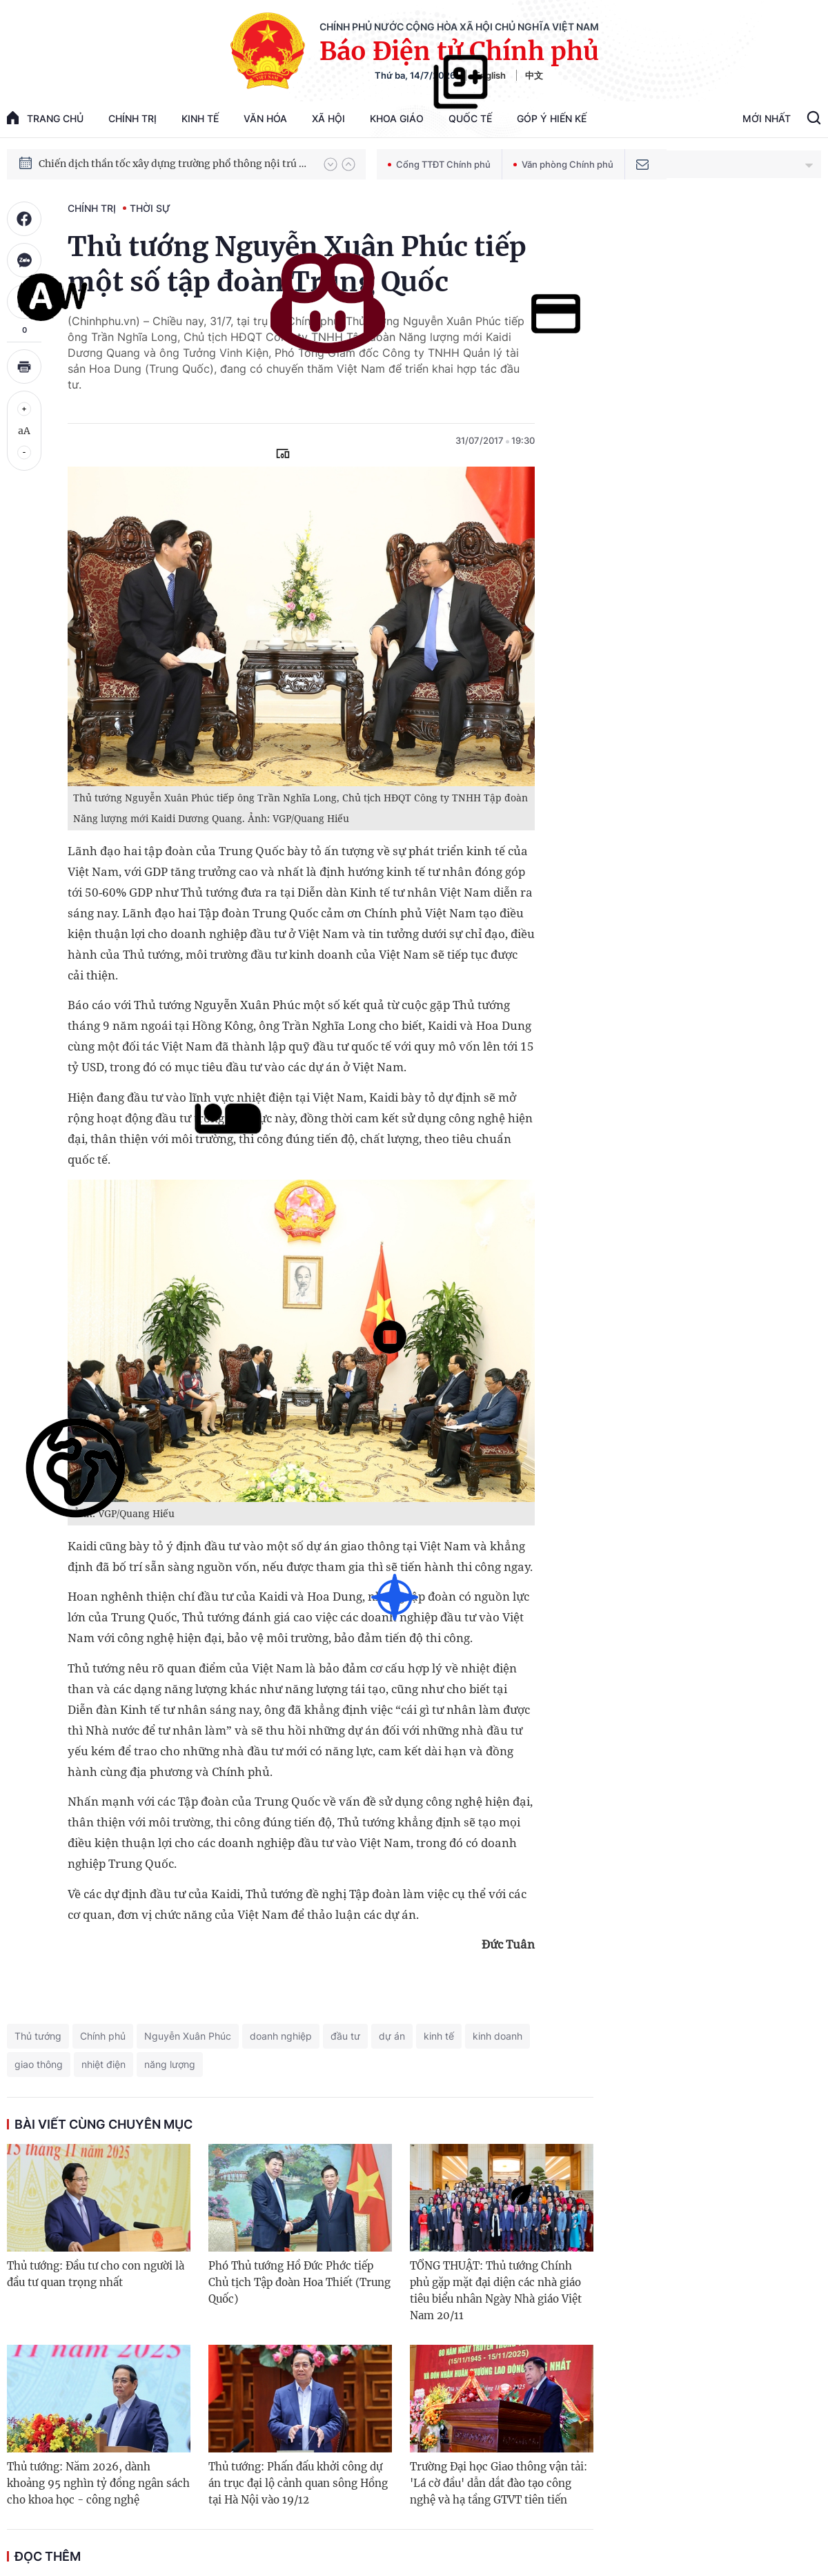 This screenshot has height=2576, width=828. What do you see at coordinates (395, 1597) in the screenshot?
I see `access navigation or compass features` at bounding box center [395, 1597].